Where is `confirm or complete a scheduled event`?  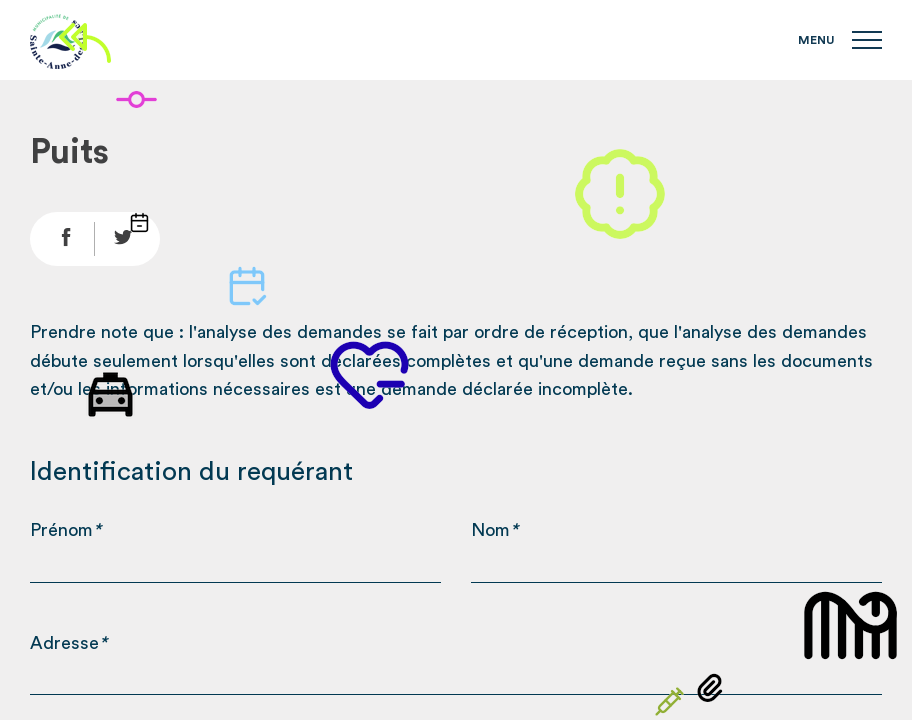
confirm or complete a scheduled event is located at coordinates (247, 286).